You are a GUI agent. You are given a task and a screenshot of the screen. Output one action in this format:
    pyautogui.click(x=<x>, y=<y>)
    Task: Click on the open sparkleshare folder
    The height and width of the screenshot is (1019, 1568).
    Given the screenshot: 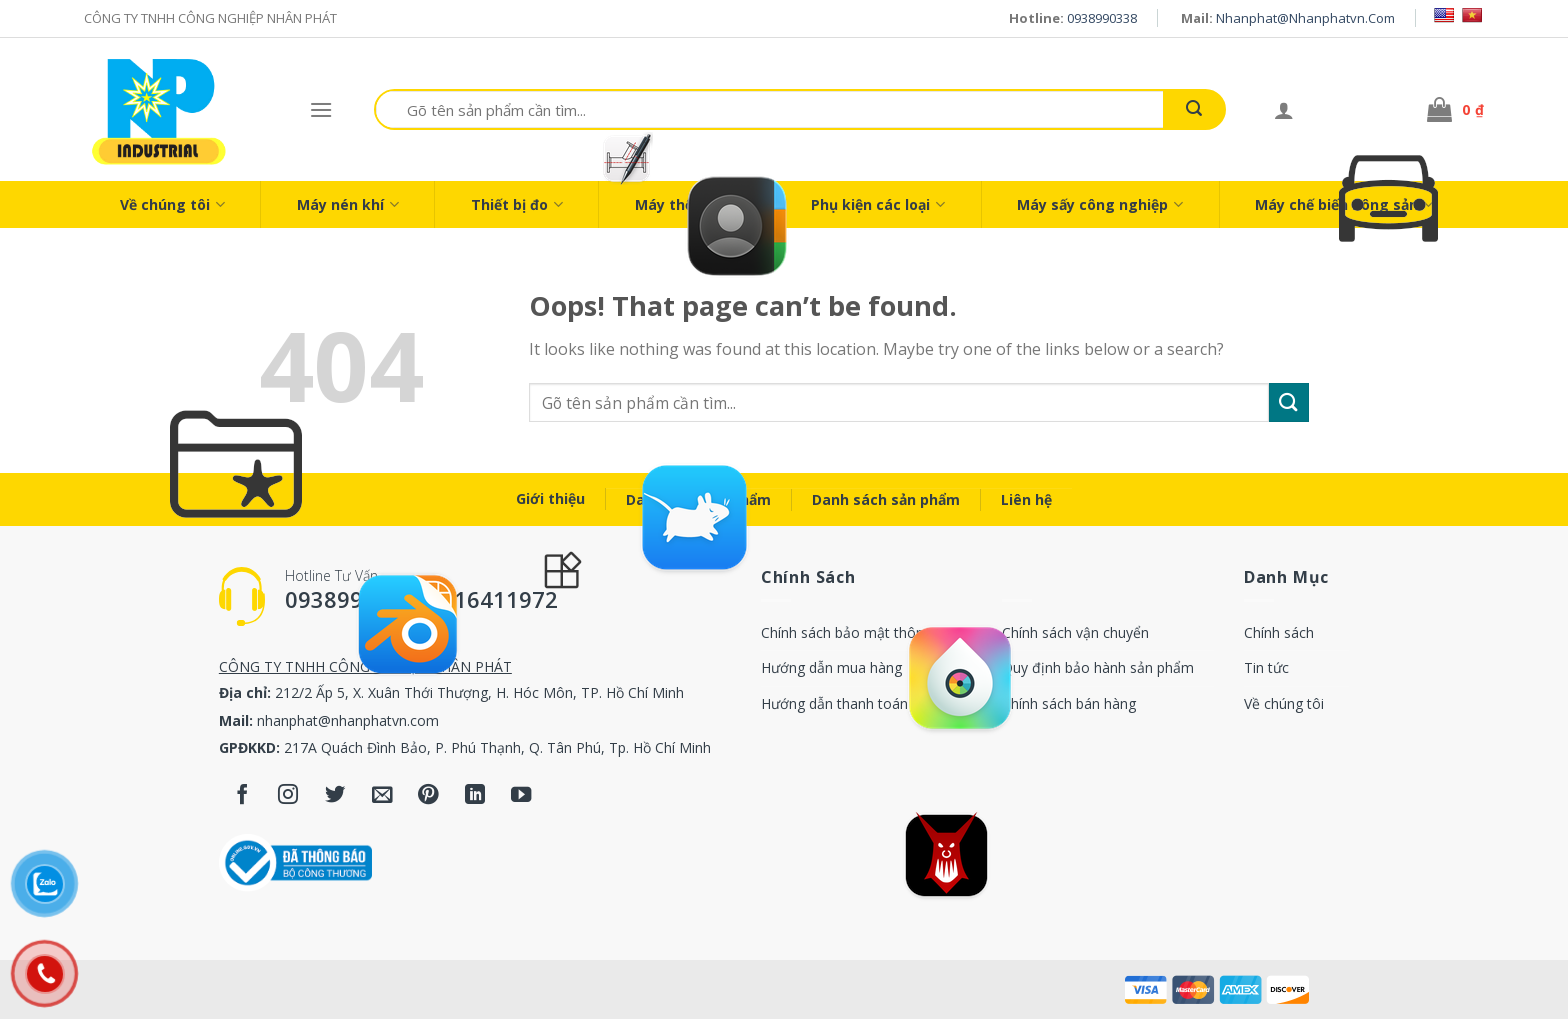 What is the action you would take?
    pyautogui.click(x=236, y=460)
    